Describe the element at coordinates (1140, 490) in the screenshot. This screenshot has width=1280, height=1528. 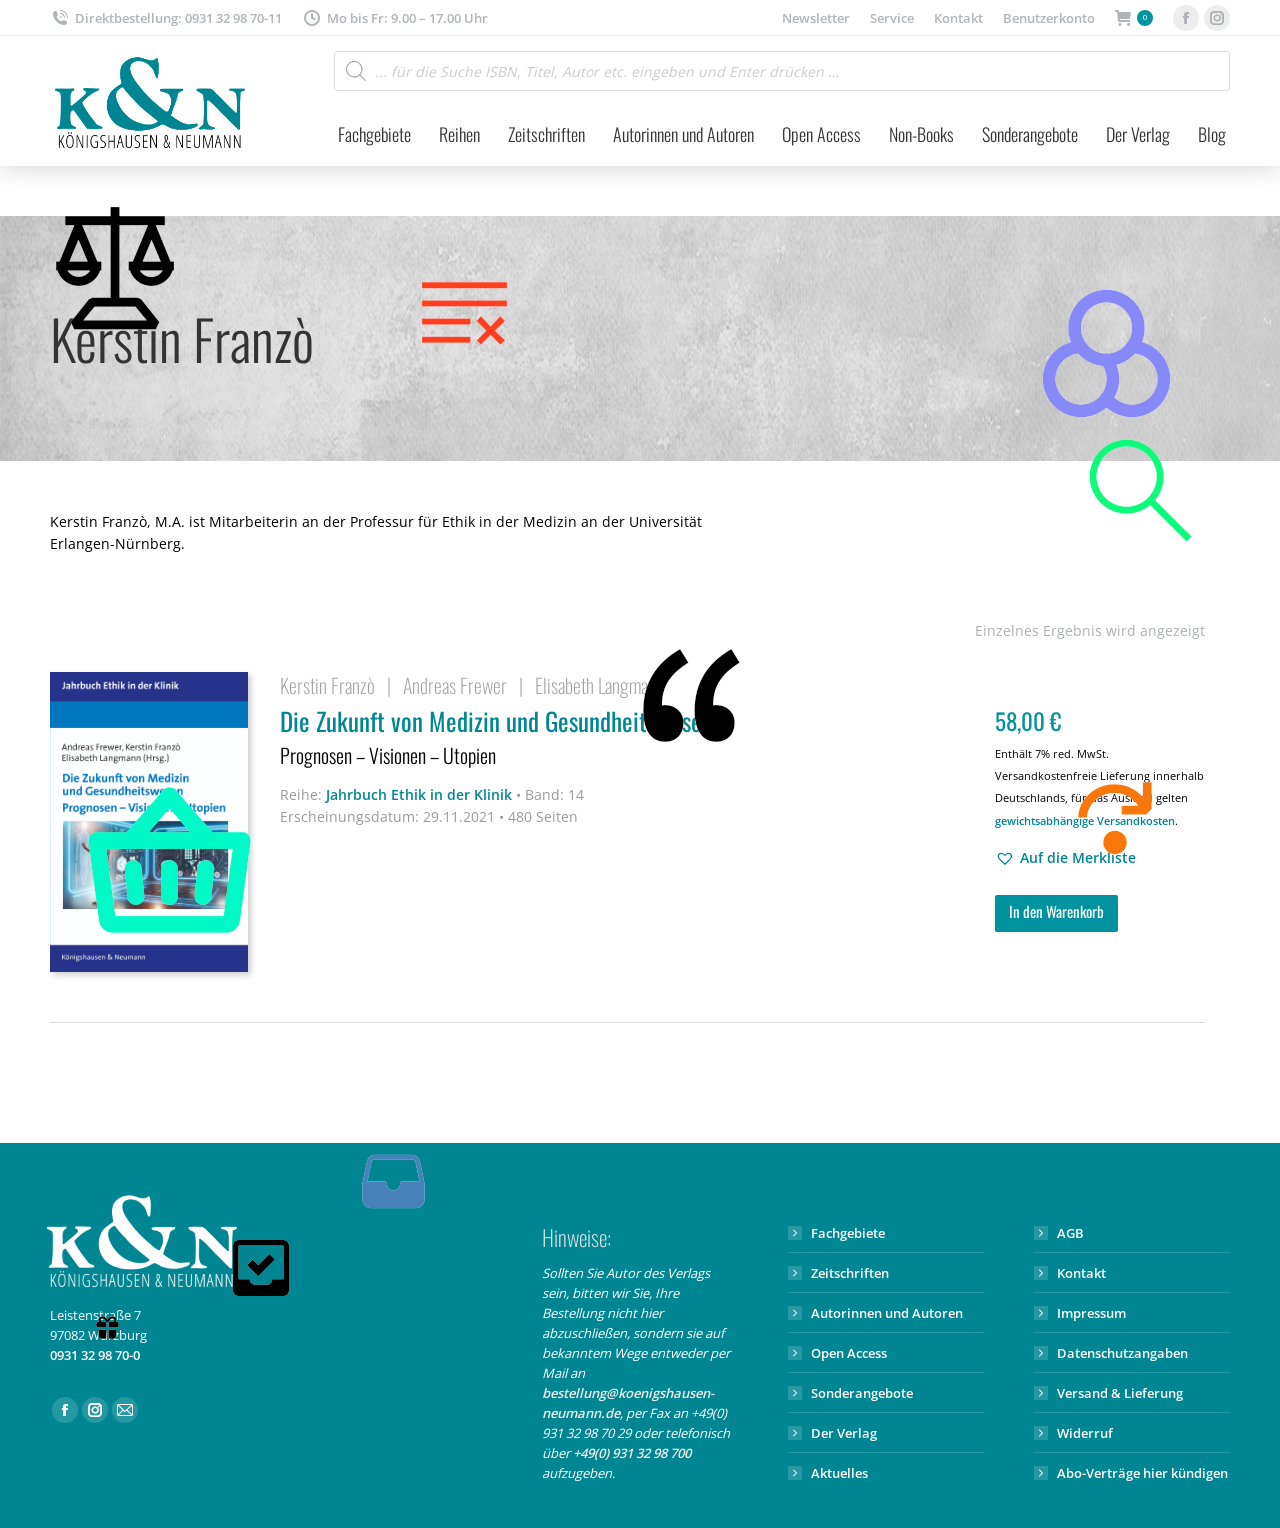
I see `search for files, settings, or content` at that location.